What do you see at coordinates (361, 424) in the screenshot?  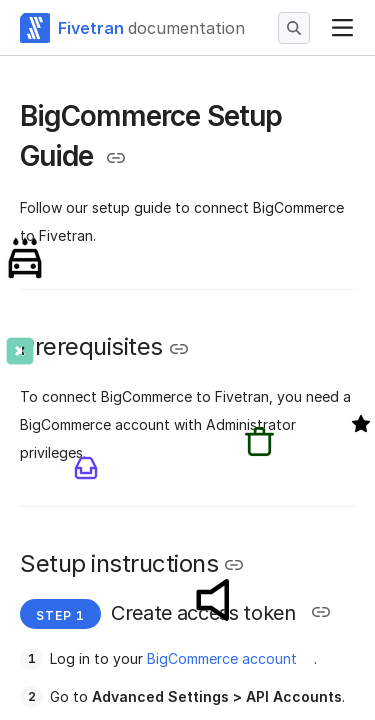 I see `add item to favorites` at bounding box center [361, 424].